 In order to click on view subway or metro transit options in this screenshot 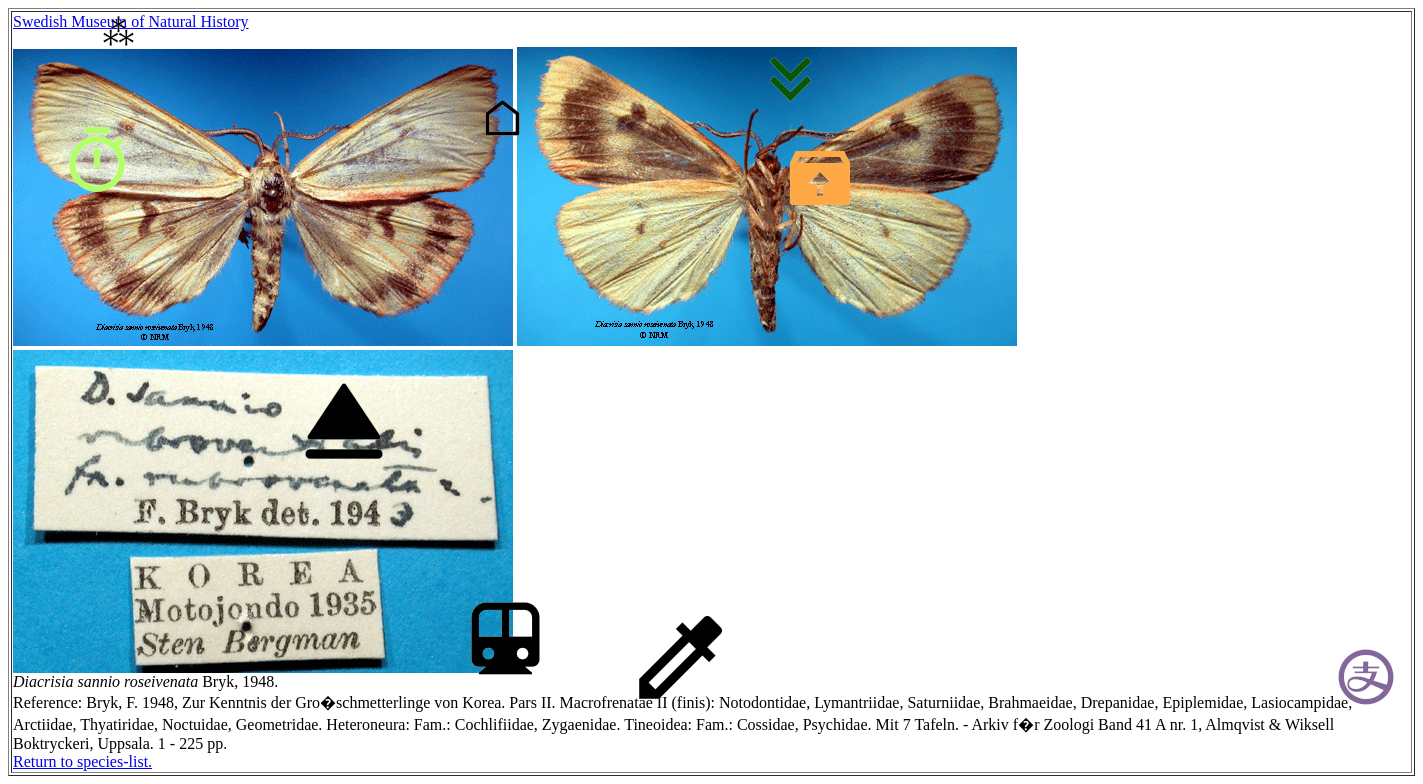, I will do `click(505, 636)`.